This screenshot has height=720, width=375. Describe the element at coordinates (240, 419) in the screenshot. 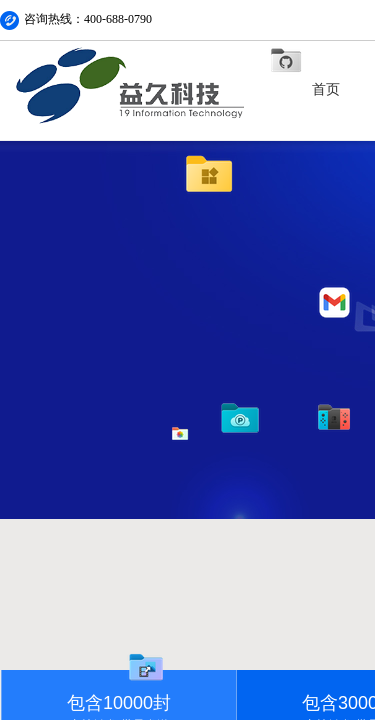

I see `open pCloud folder` at that location.